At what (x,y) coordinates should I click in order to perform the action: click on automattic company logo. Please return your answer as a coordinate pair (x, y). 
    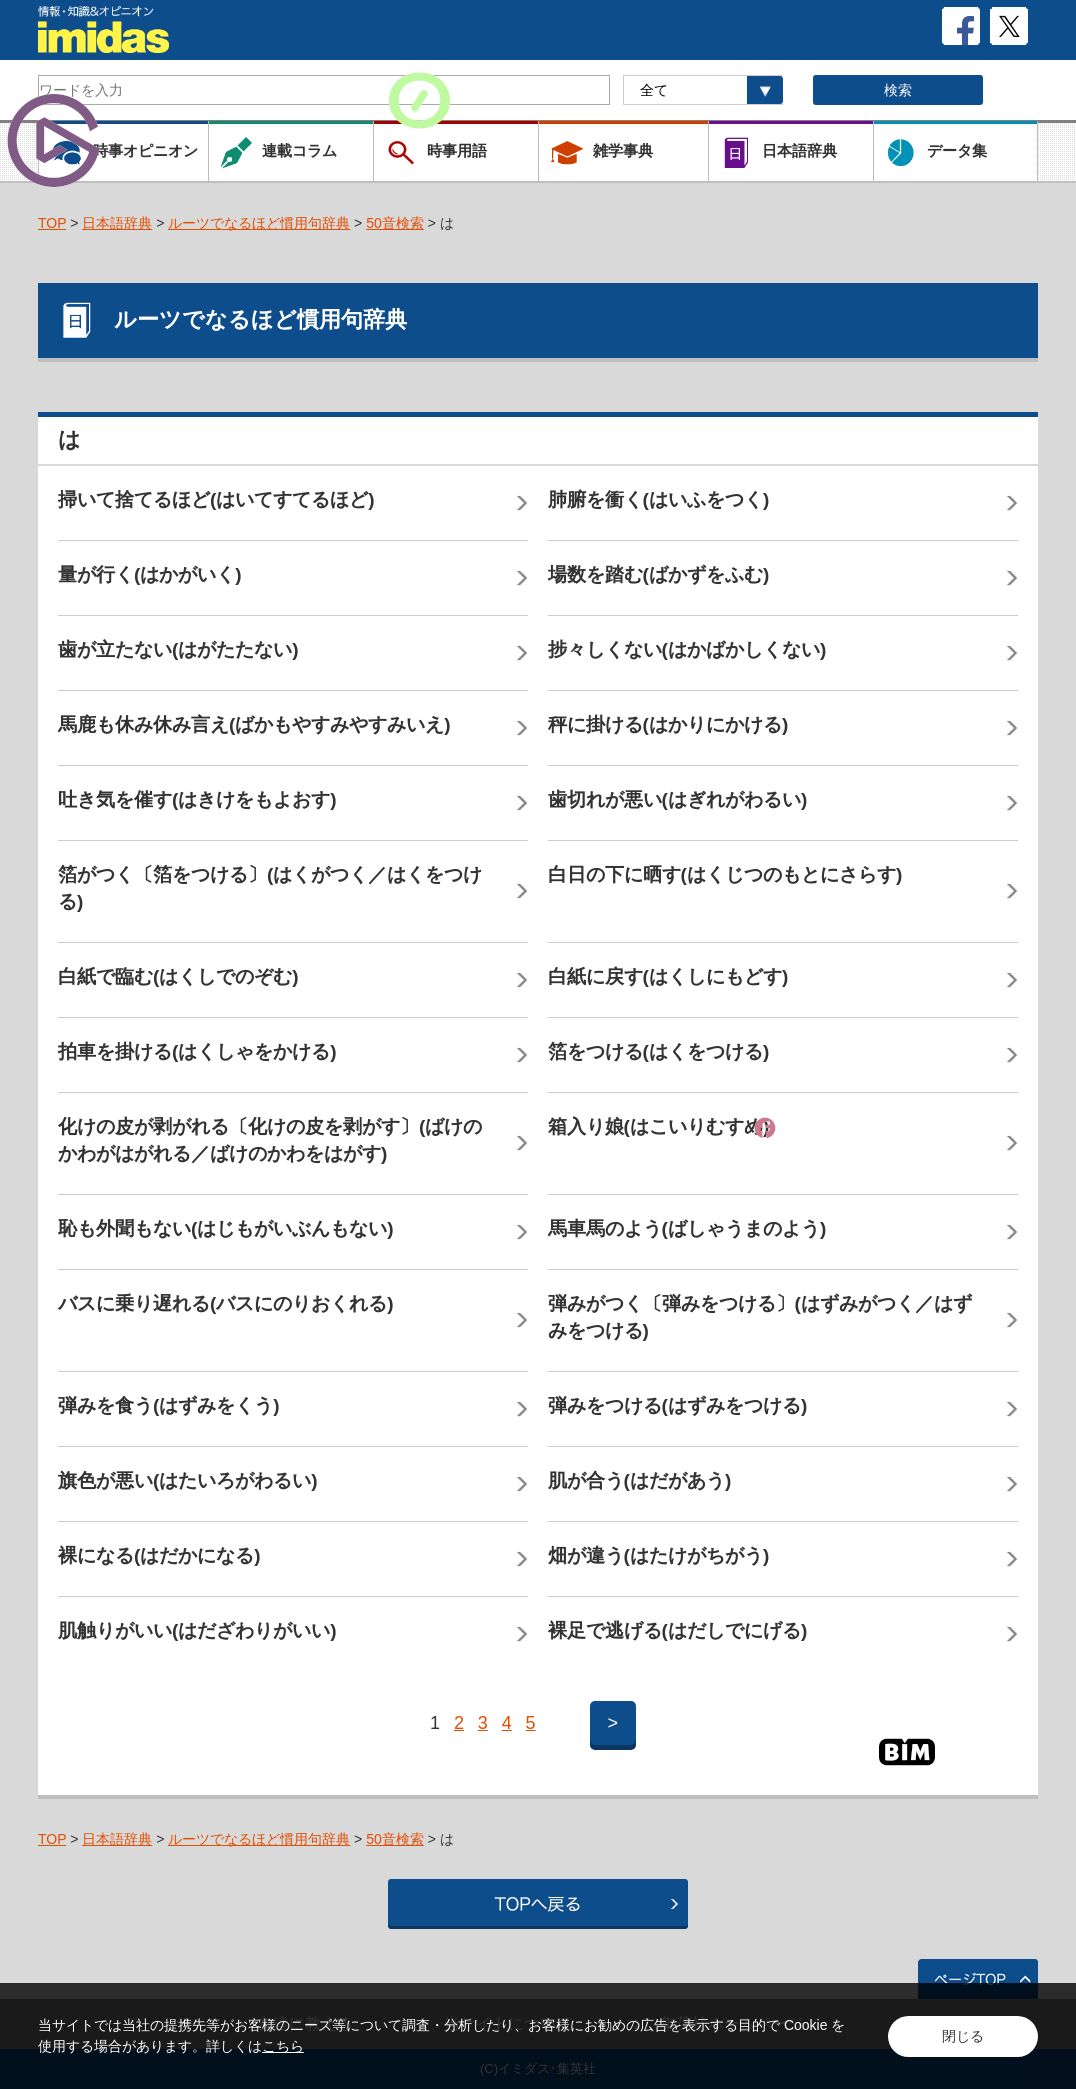
    Looking at the image, I should click on (419, 100).